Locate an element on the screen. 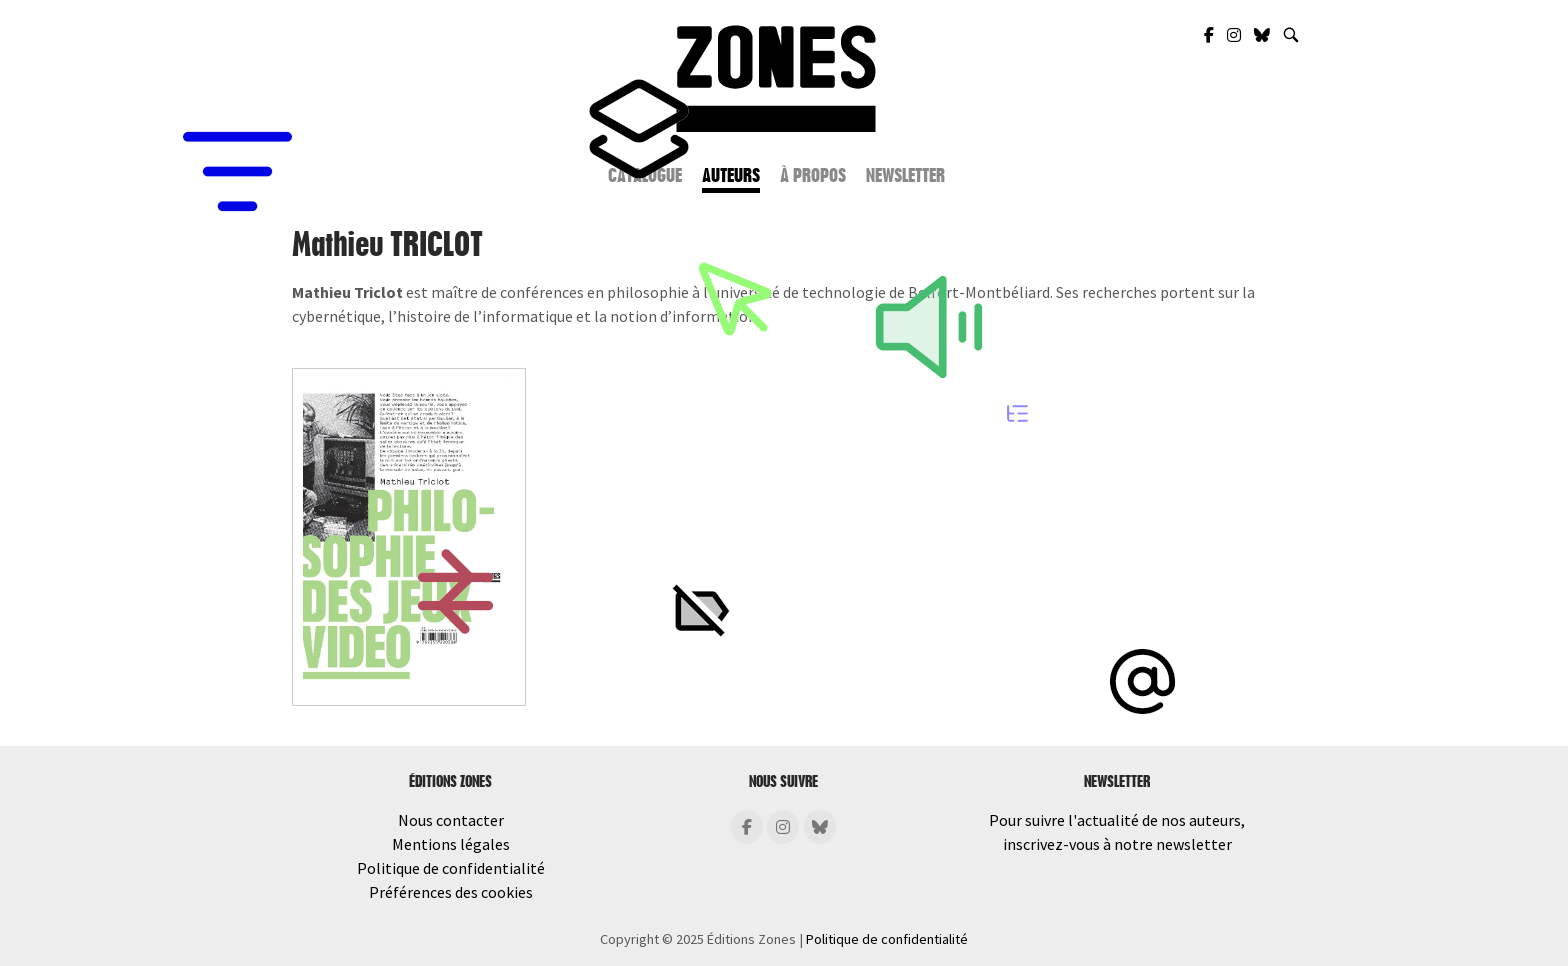 The image size is (1568, 966). remove a label or tag is located at coordinates (701, 611).